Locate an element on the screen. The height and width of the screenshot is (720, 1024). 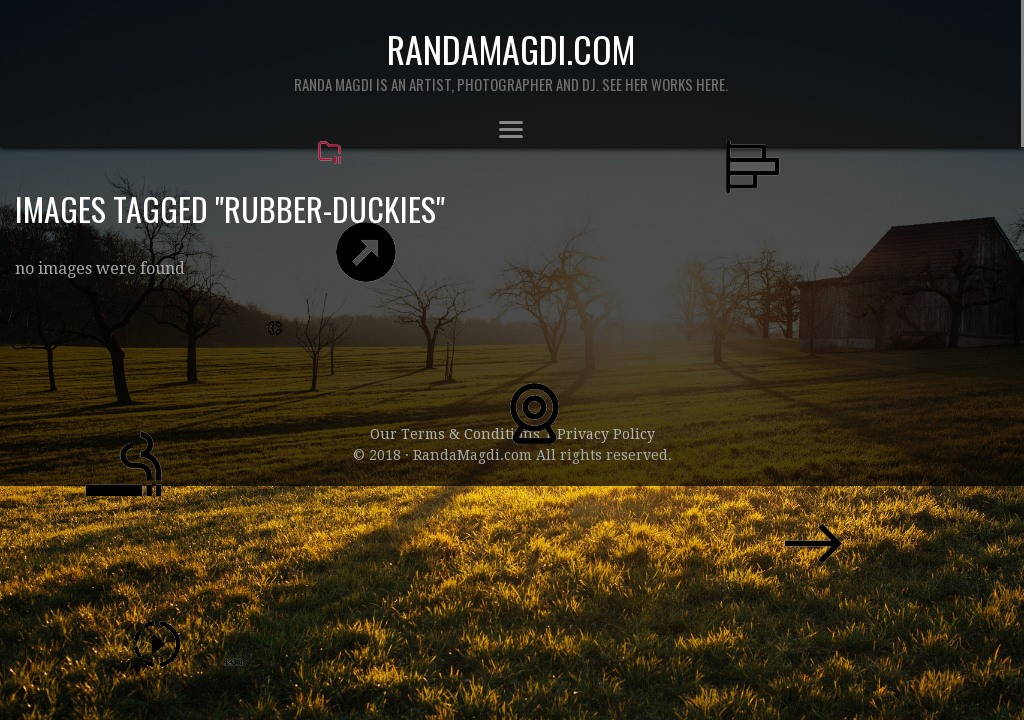
view horizontal bar chart data is located at coordinates (750, 166).